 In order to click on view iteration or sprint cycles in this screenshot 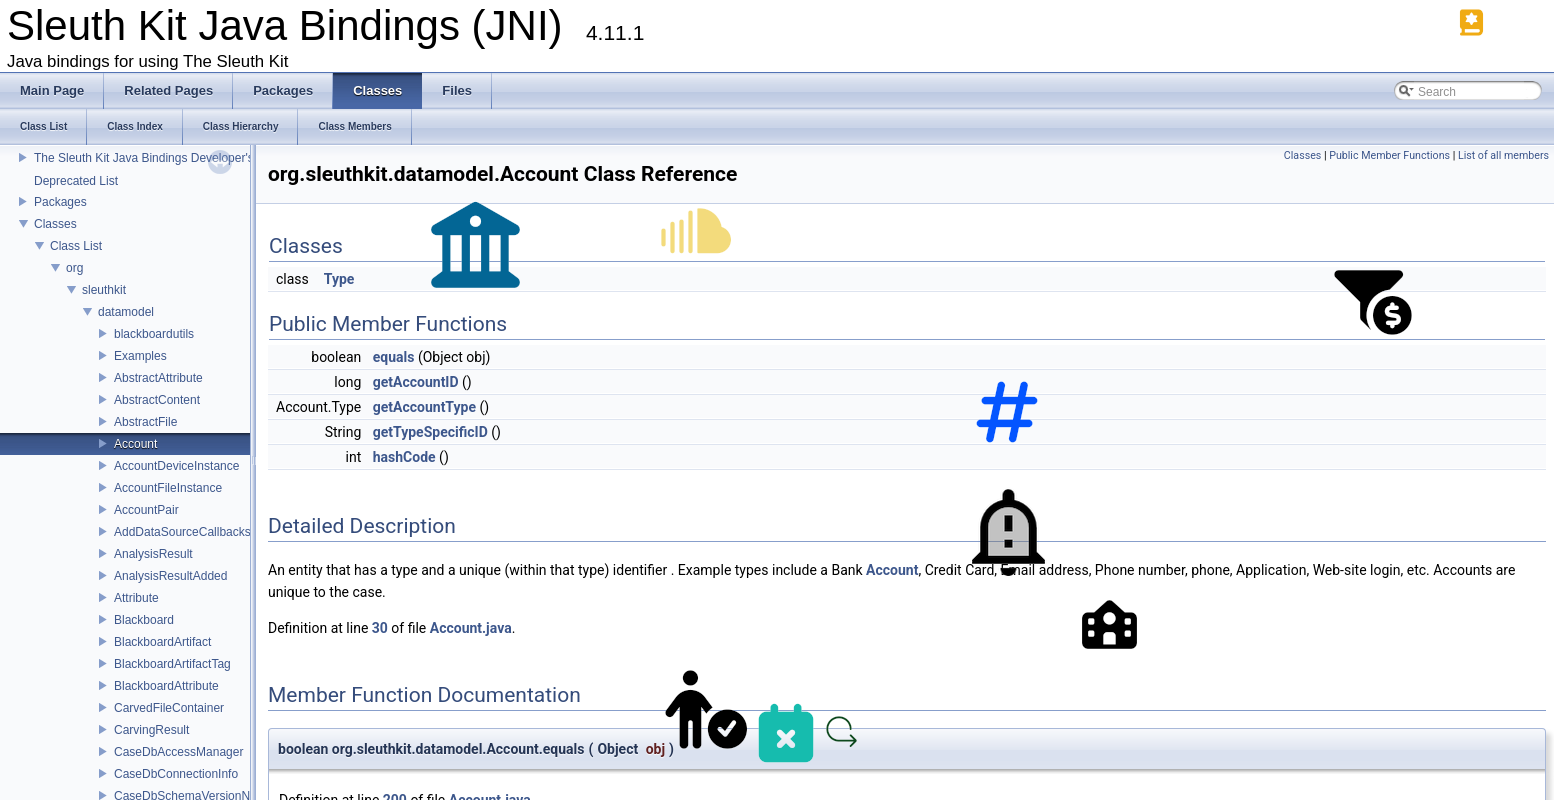, I will do `click(841, 731)`.